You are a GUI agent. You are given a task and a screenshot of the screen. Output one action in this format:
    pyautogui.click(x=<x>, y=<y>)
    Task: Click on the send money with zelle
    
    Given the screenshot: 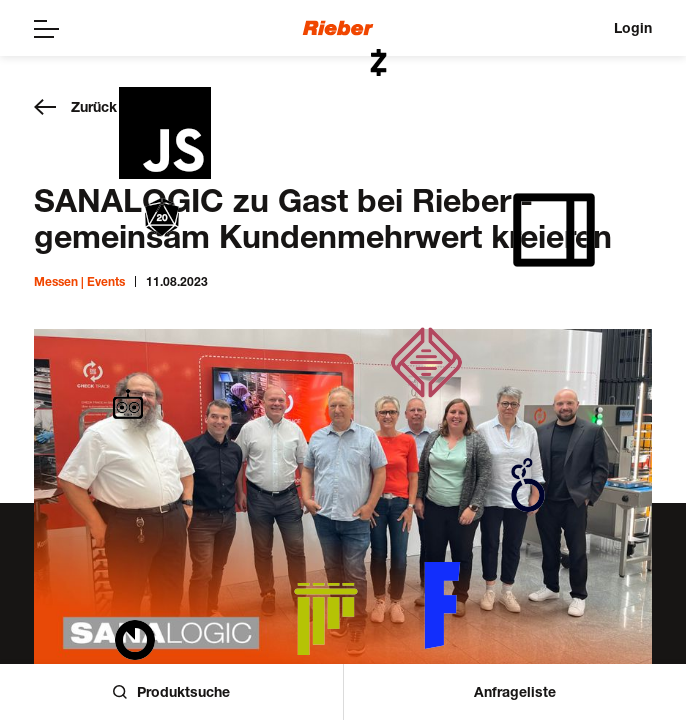 What is the action you would take?
    pyautogui.click(x=378, y=62)
    